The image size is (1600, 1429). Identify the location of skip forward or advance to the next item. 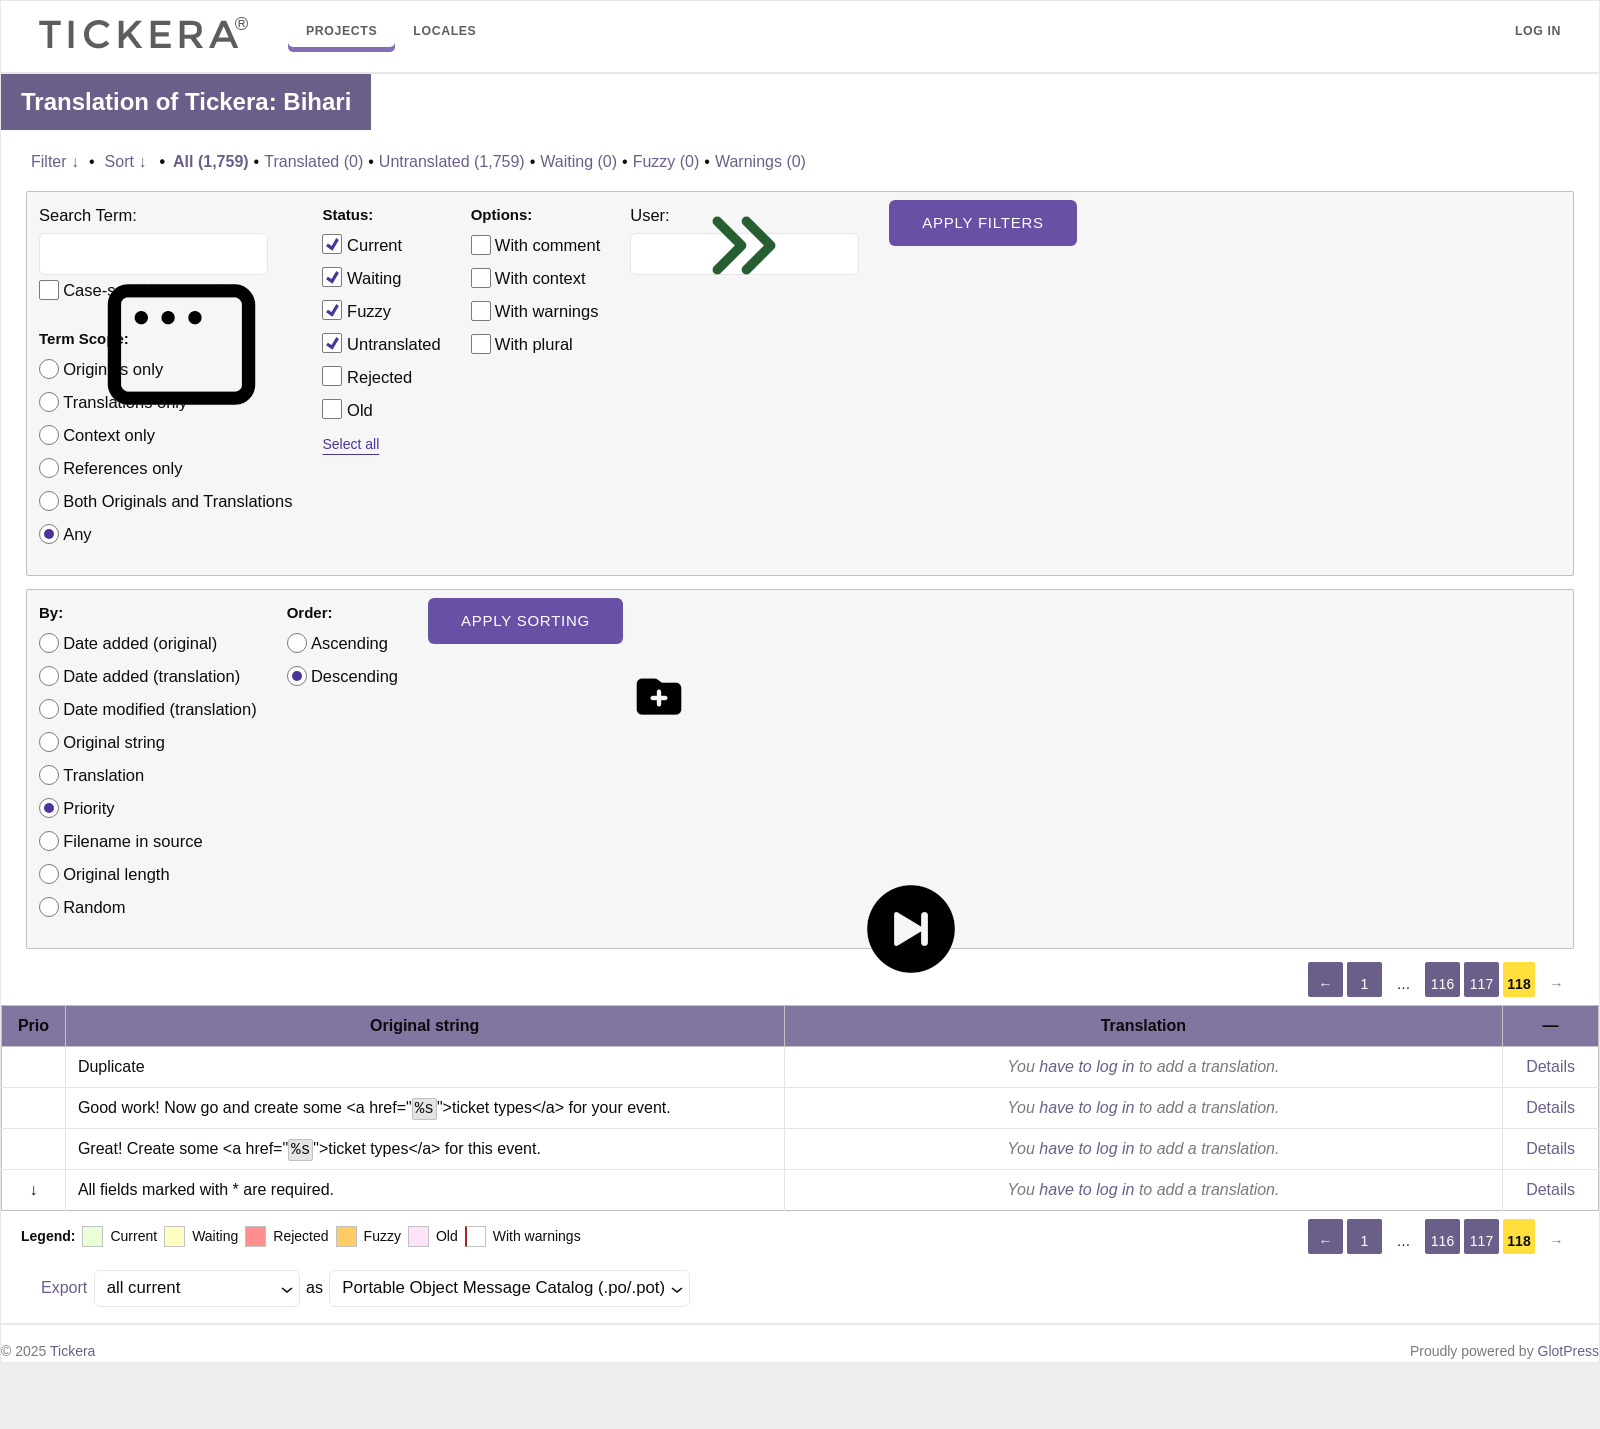
(741, 245).